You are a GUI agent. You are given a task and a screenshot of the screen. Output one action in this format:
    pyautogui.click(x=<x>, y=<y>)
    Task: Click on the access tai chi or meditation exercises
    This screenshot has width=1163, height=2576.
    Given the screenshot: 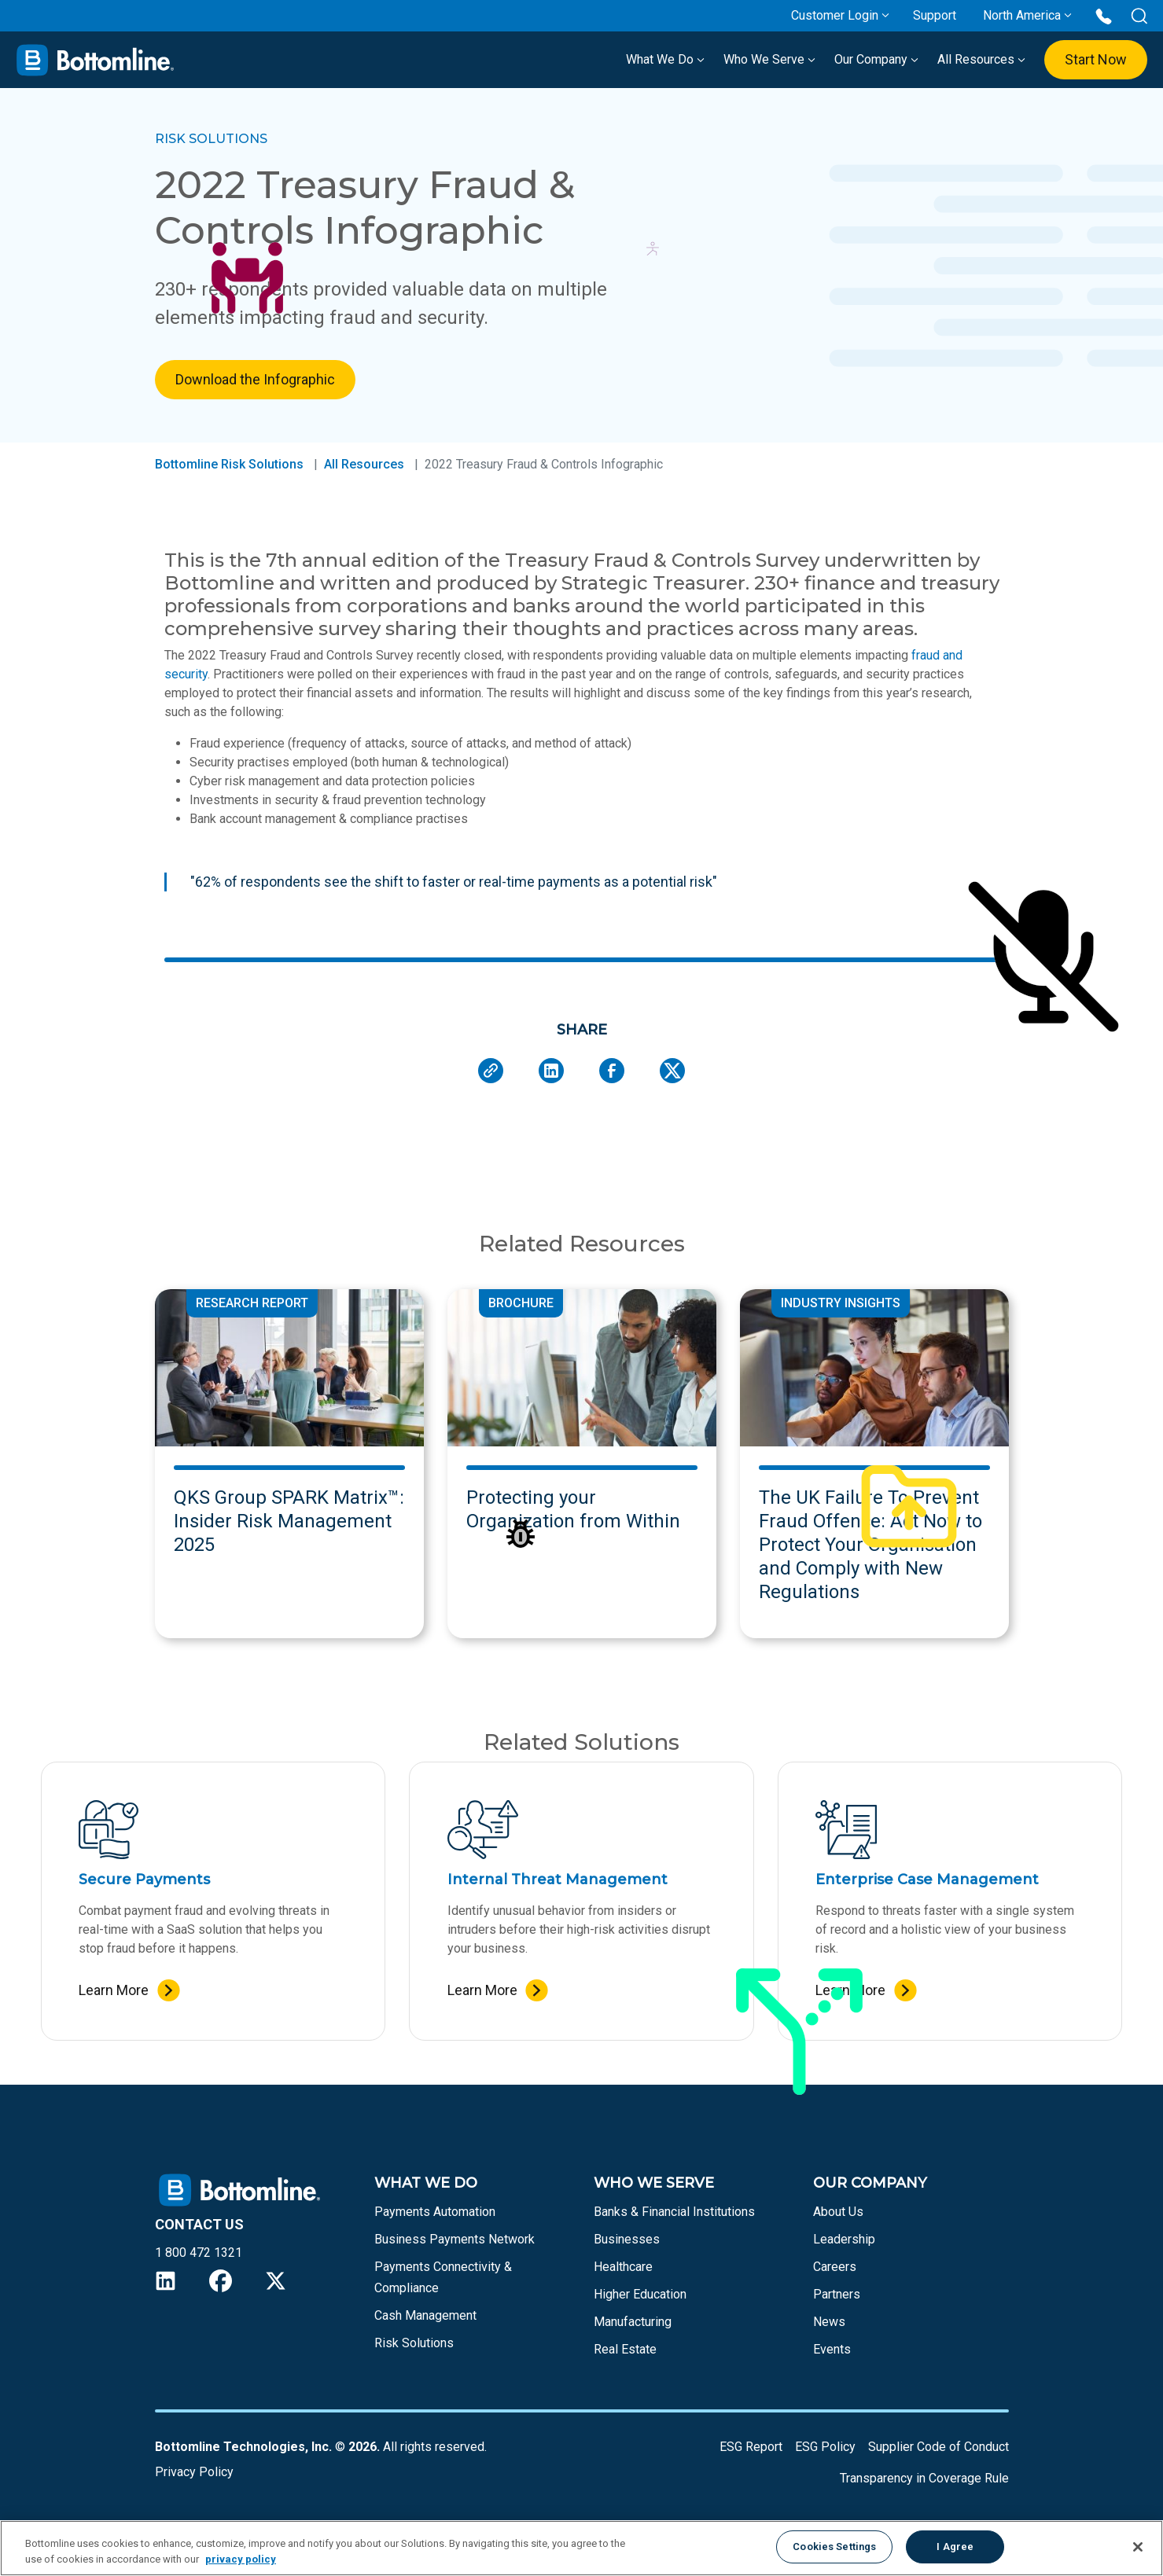 What is the action you would take?
    pyautogui.click(x=653, y=249)
    